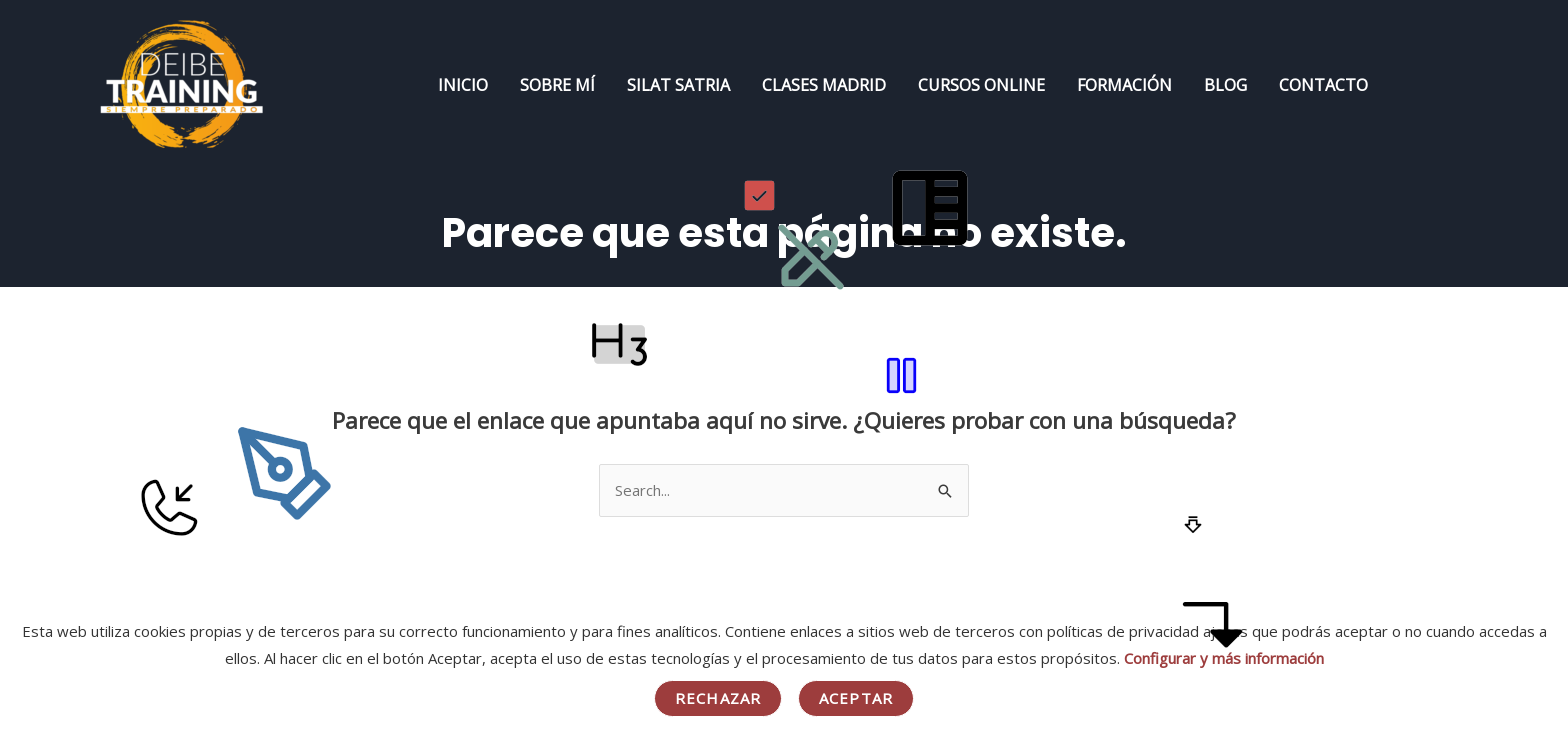 This screenshot has height=731, width=1568. I want to click on switch to column layout view, so click(901, 375).